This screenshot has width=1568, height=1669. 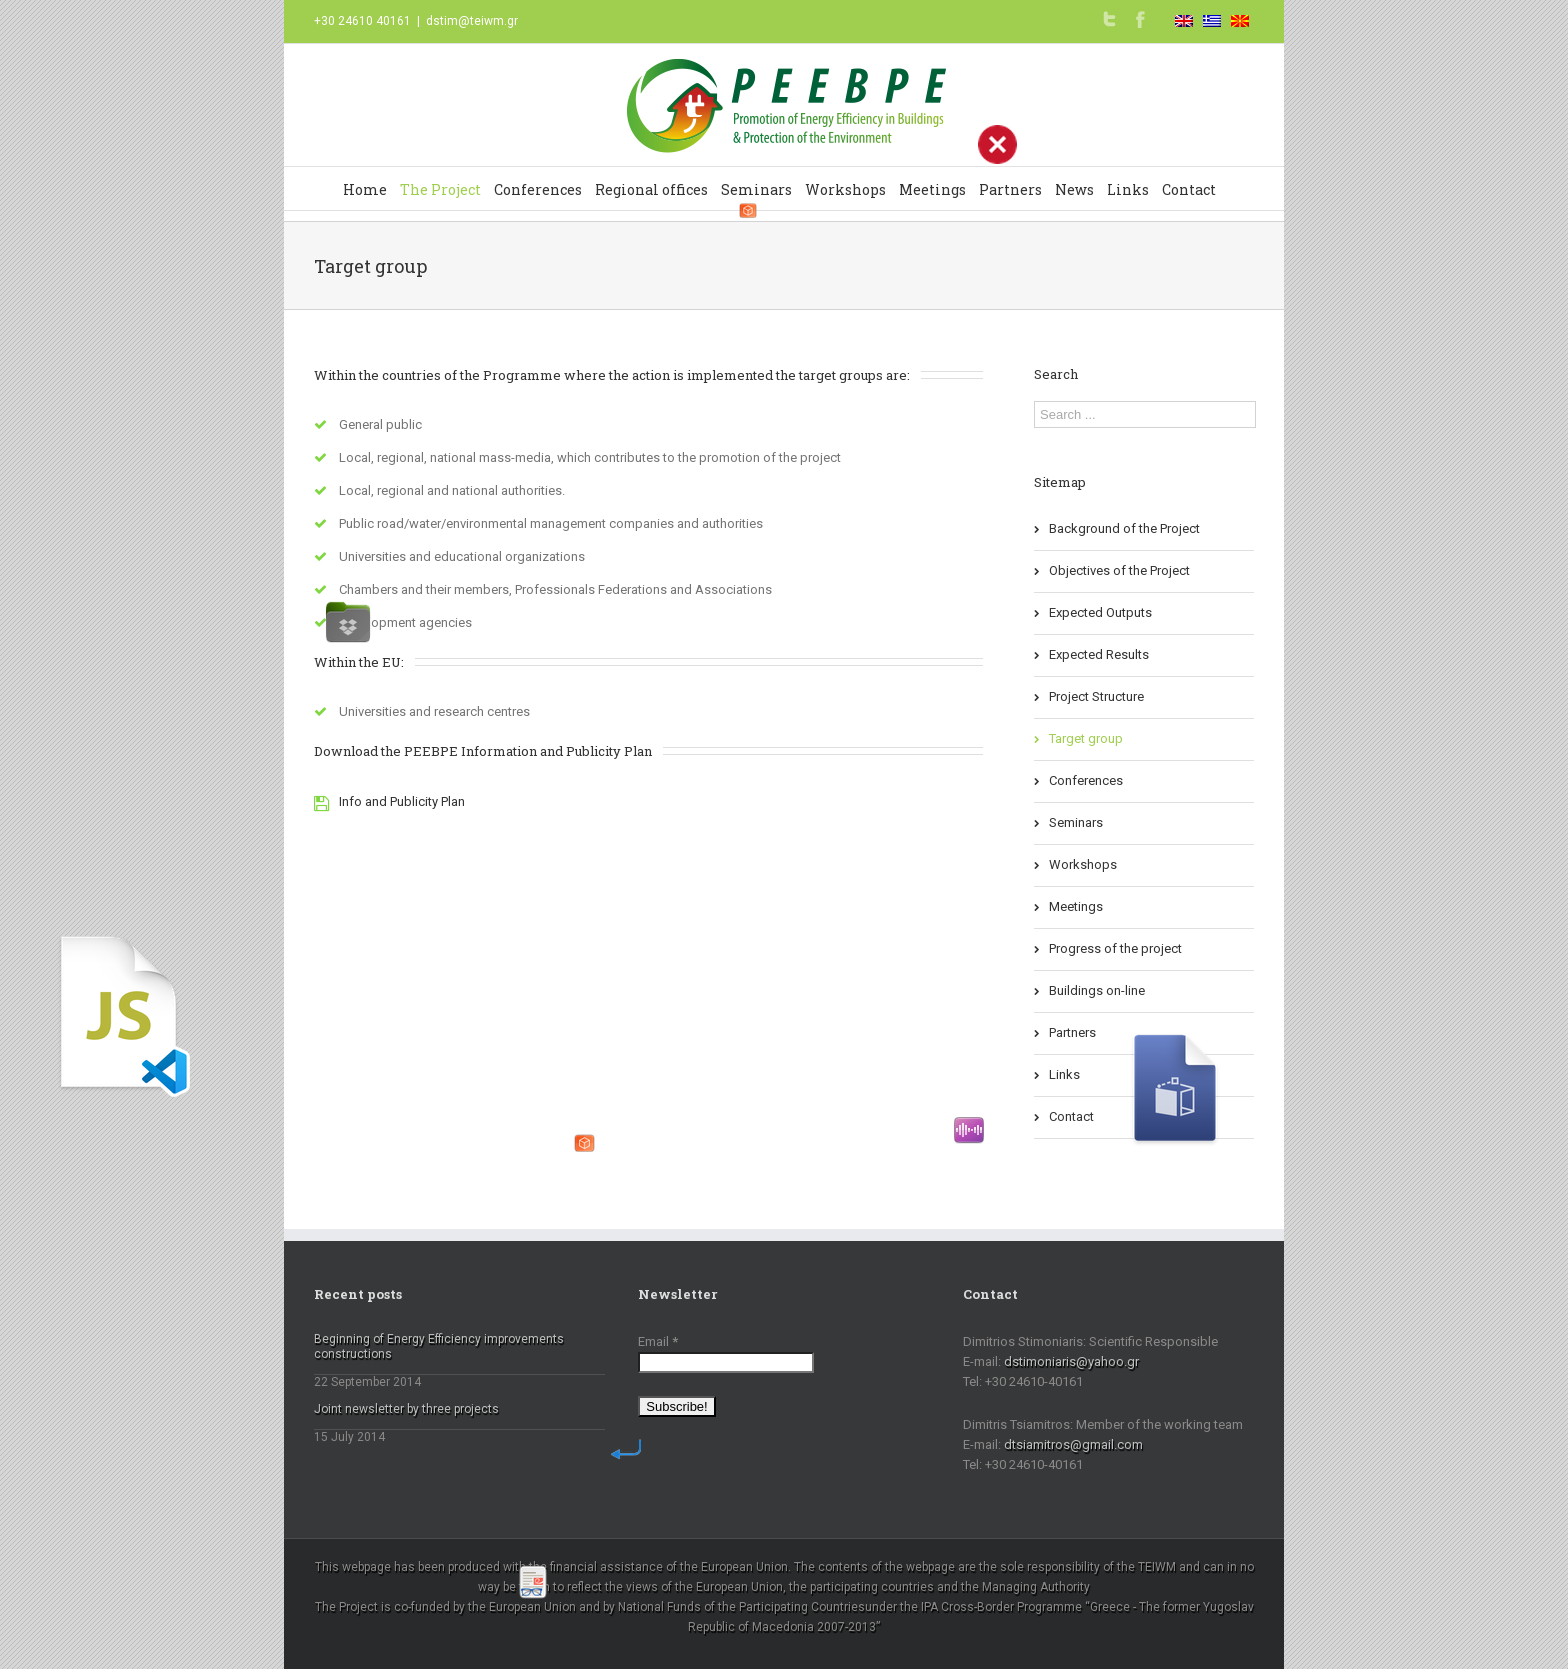 I want to click on javascript file type in Visual Studio Code, so click(x=118, y=1015).